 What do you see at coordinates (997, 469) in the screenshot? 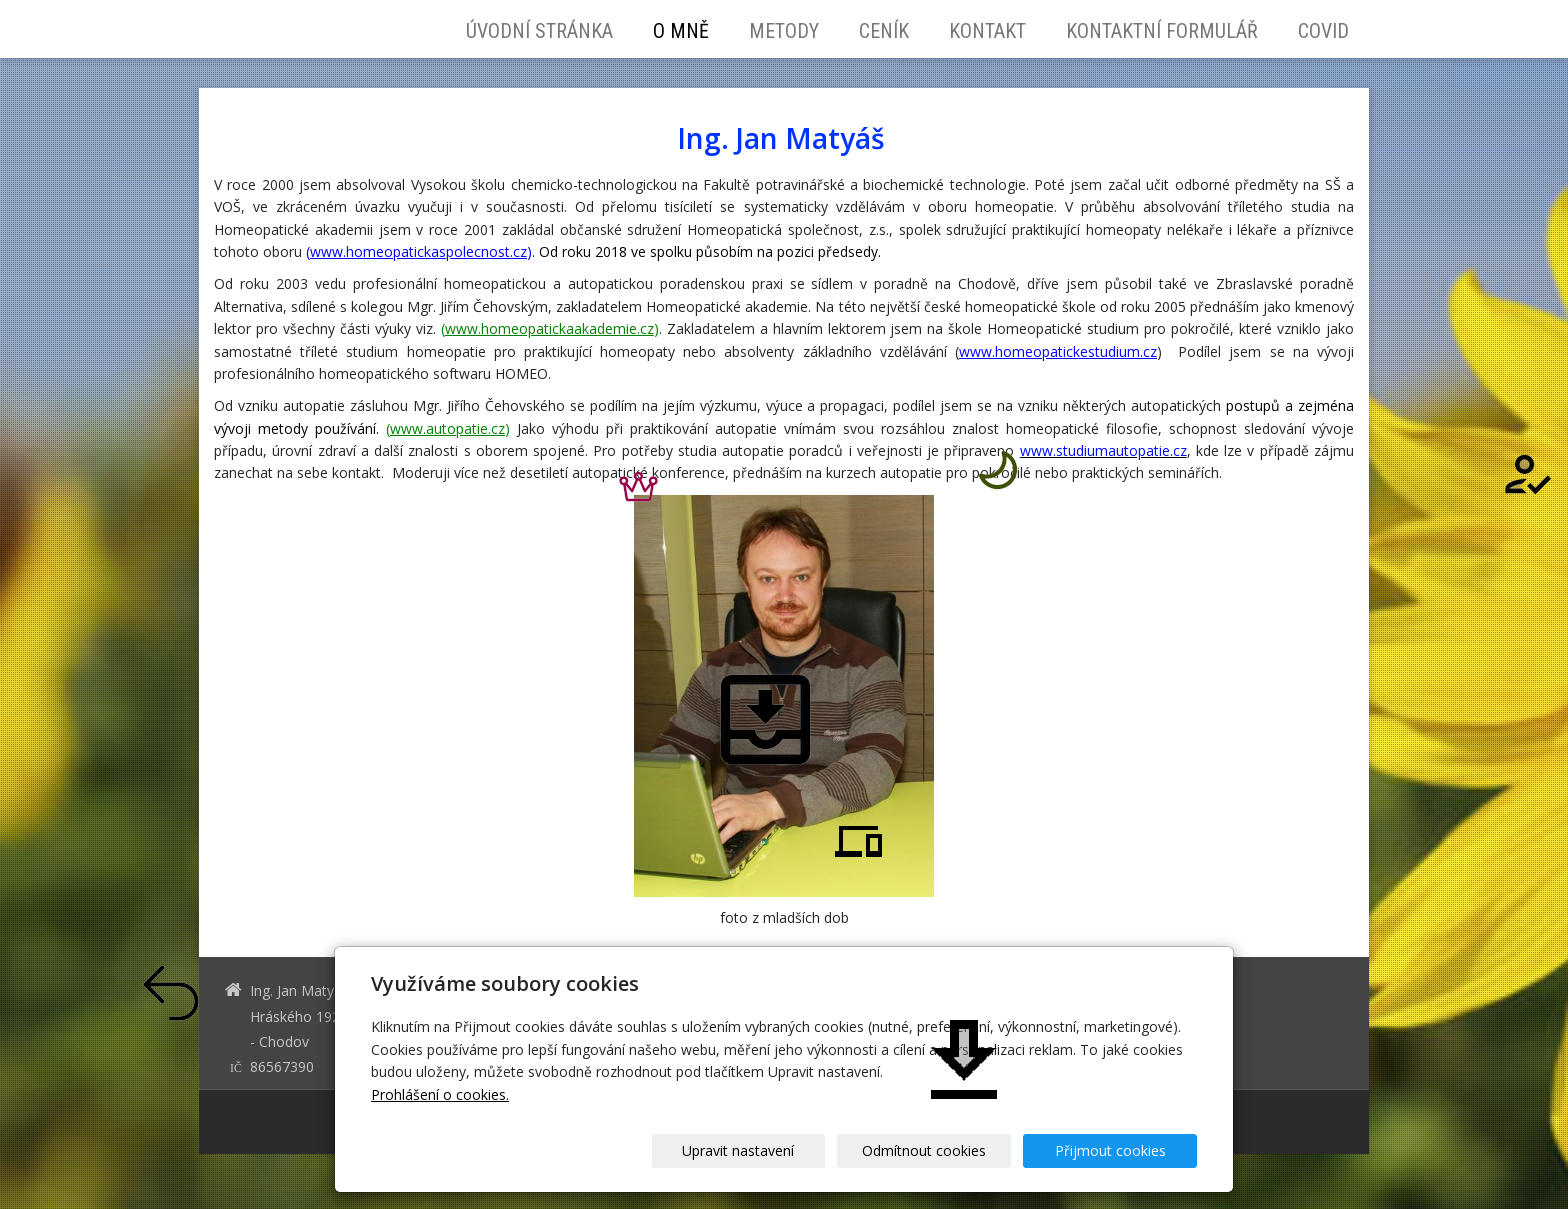
I see `switch to dark mode` at bounding box center [997, 469].